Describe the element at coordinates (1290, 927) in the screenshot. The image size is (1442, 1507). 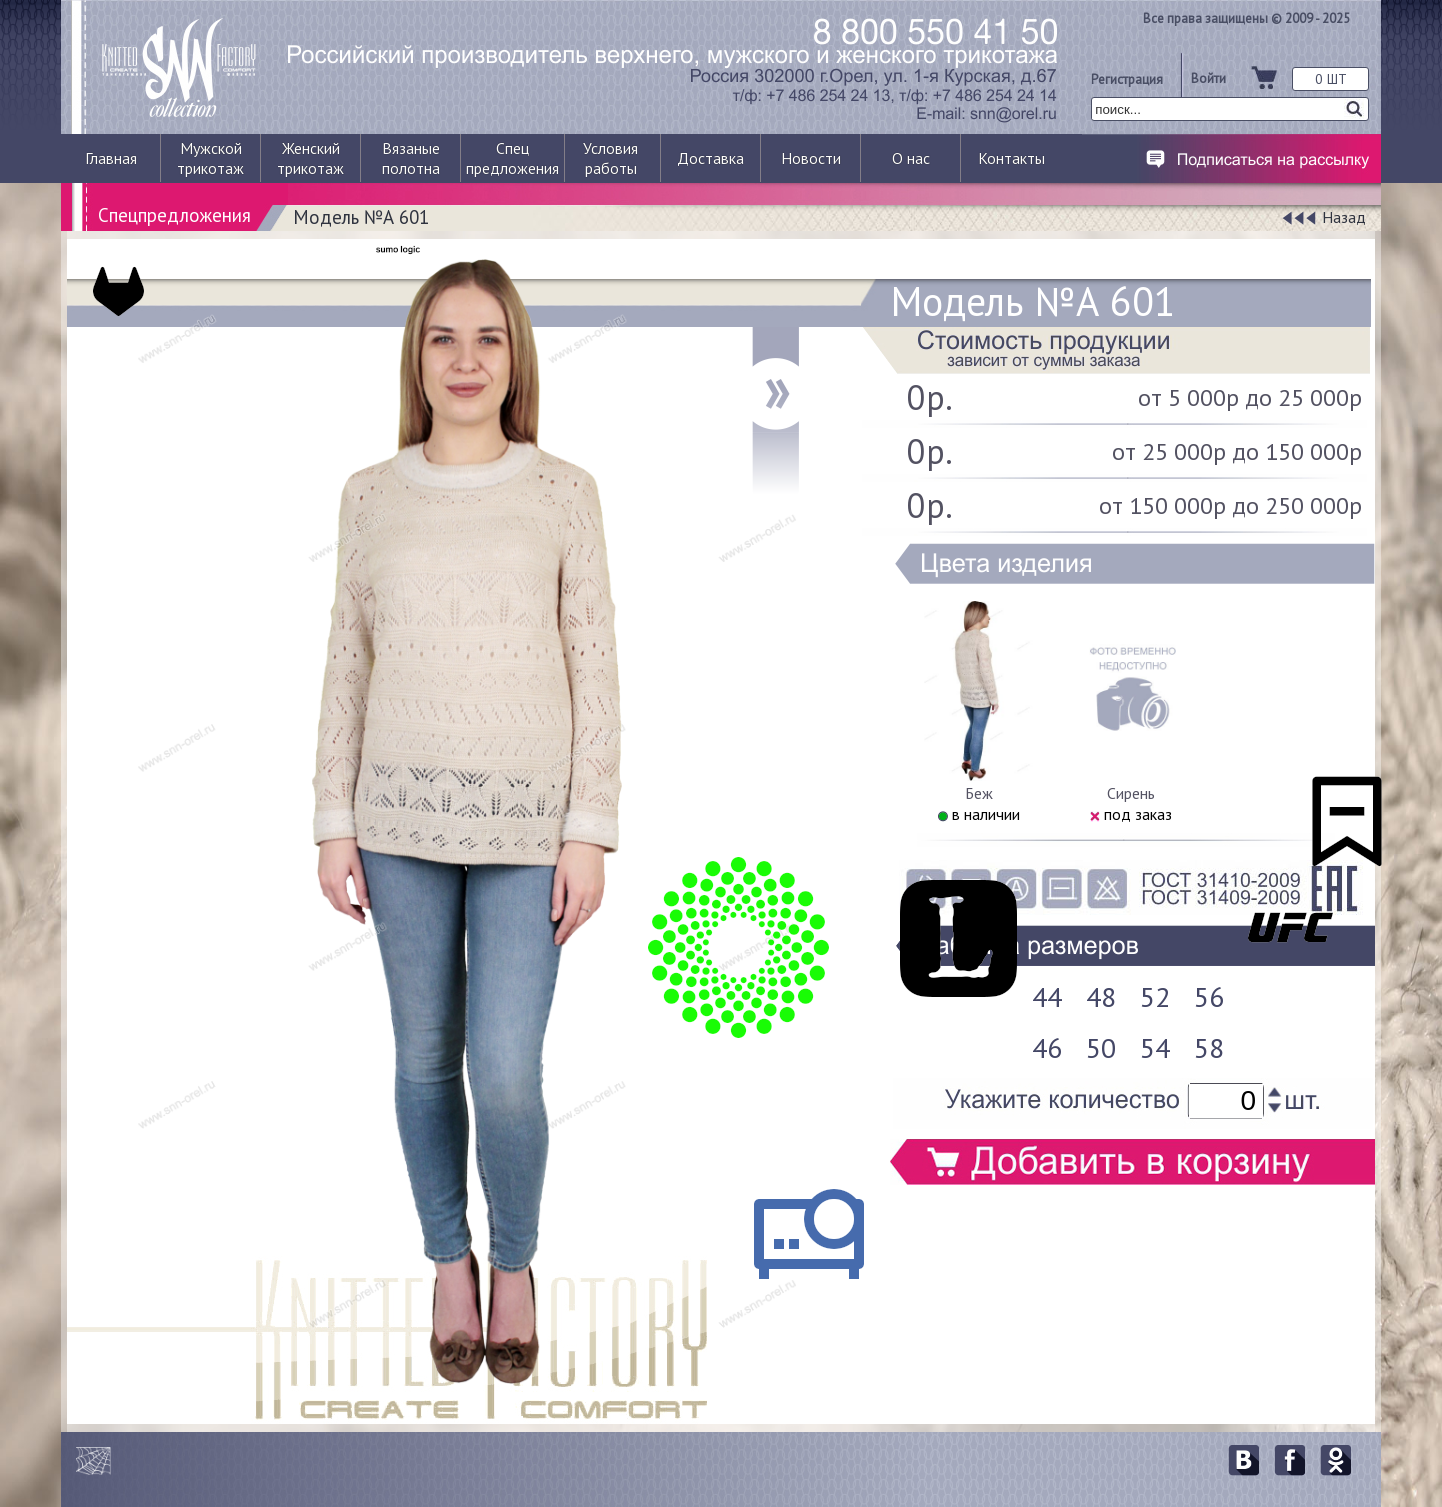
I see `UFC brand logo` at that location.